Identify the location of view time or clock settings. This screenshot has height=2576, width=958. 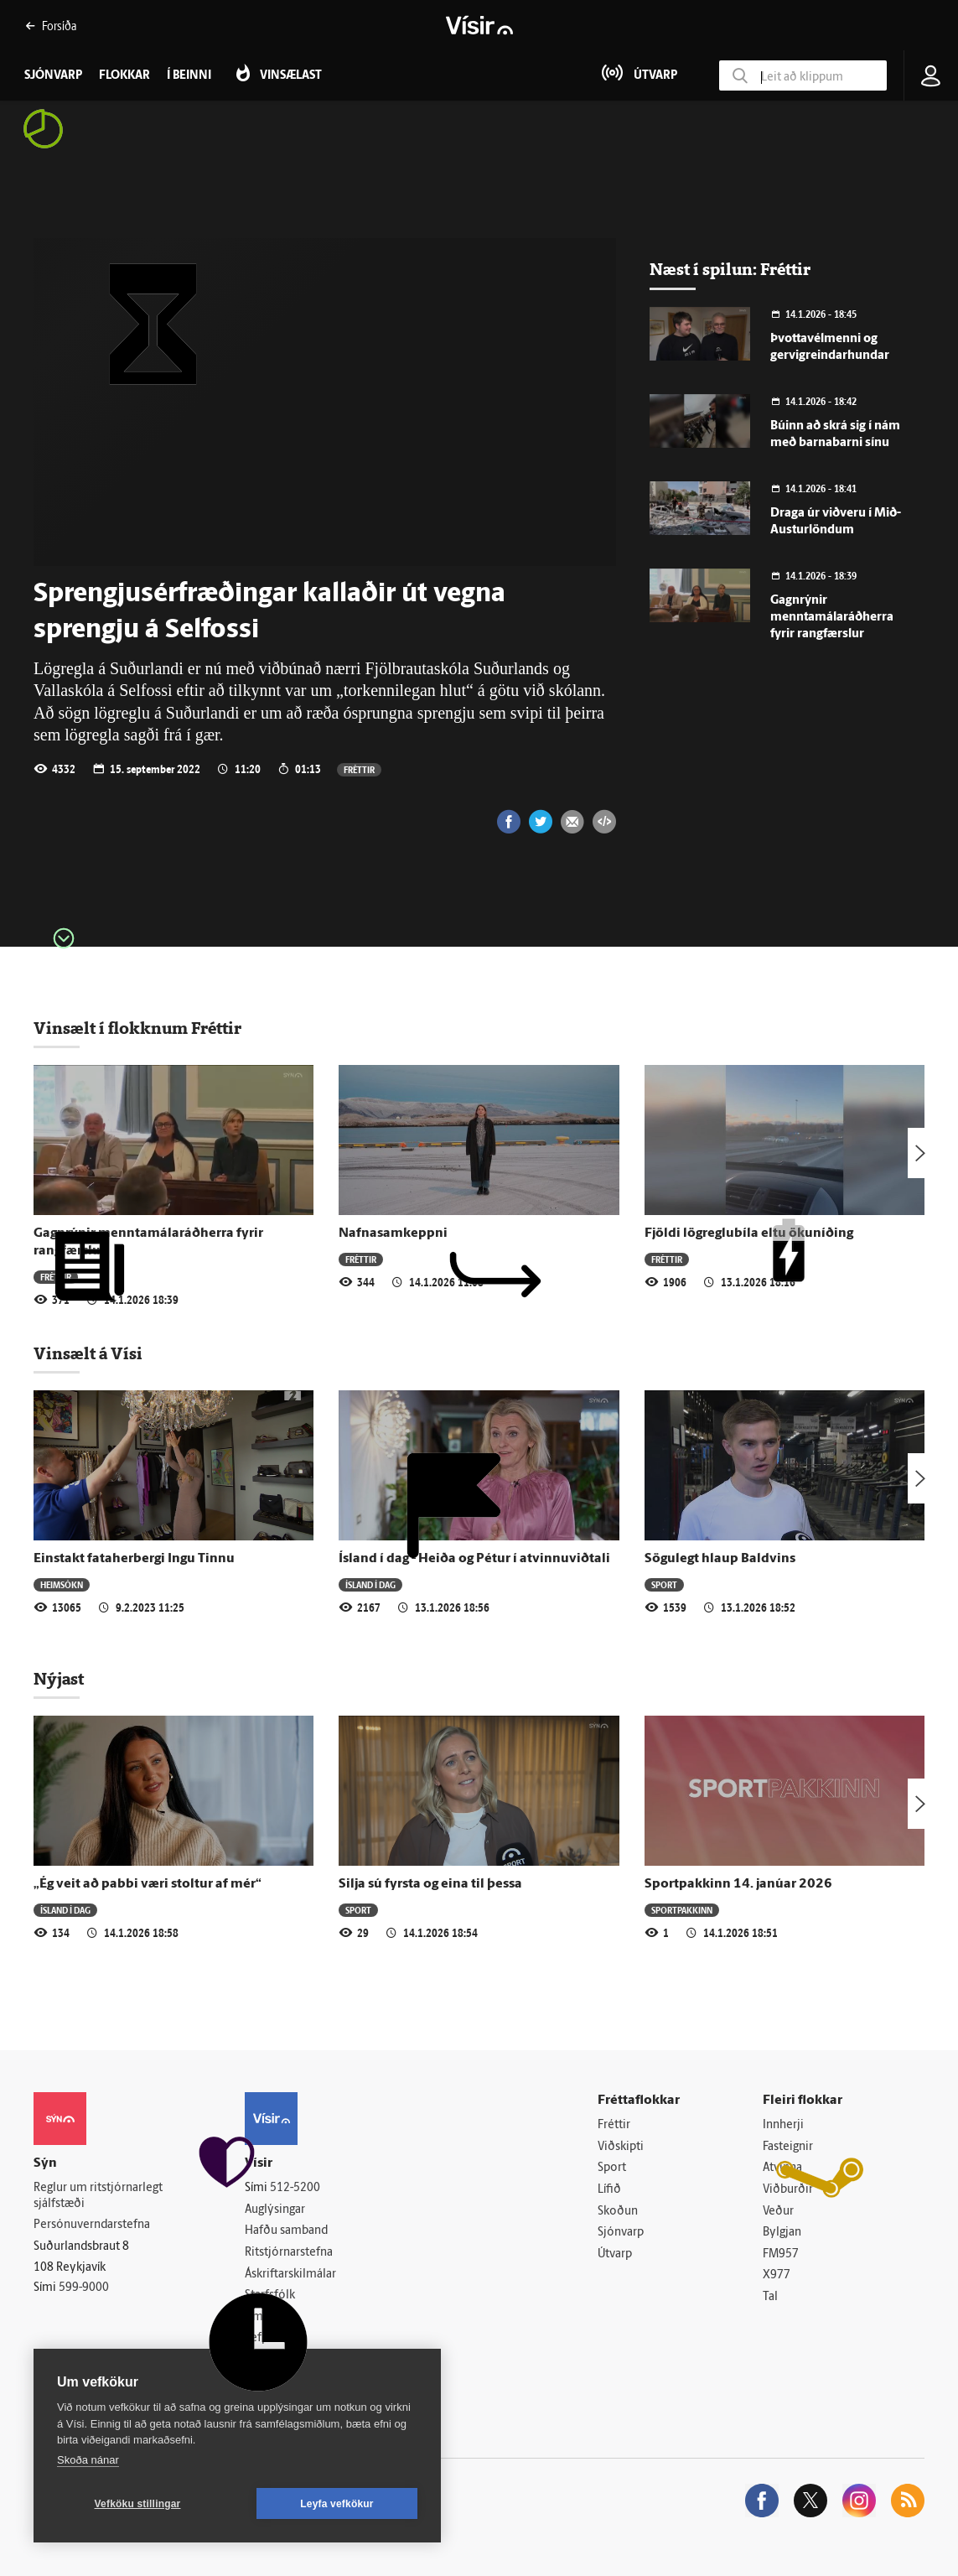
(258, 2342).